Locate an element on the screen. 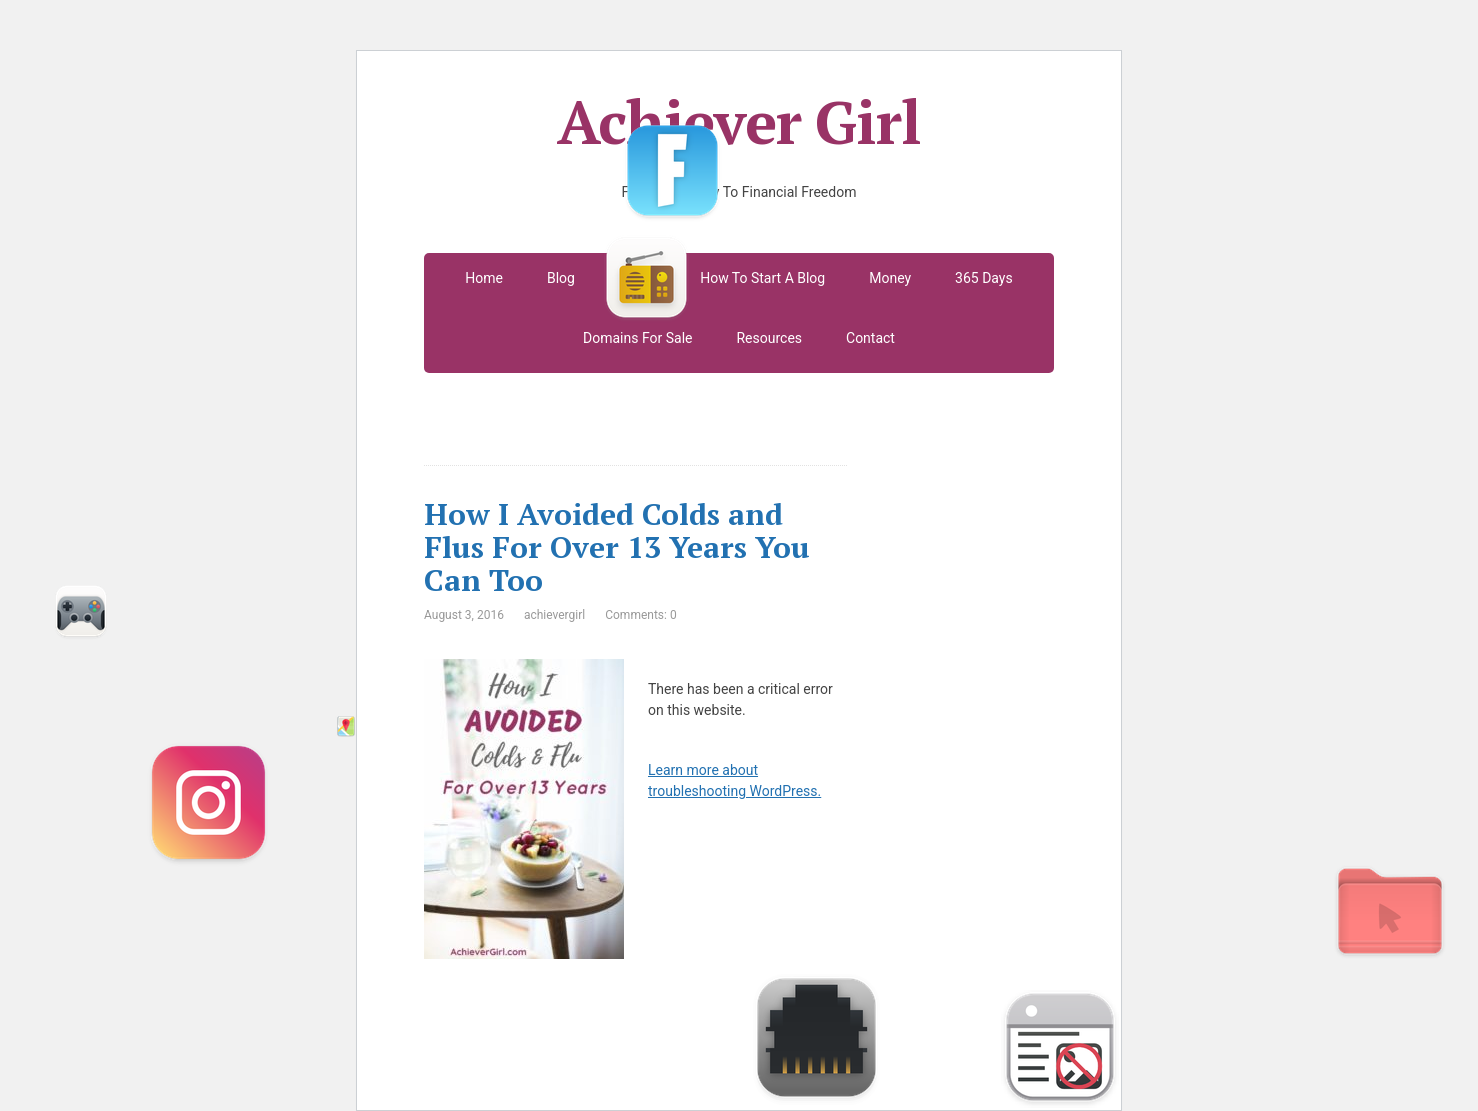 The width and height of the screenshot is (1478, 1111). launch Fortnite game is located at coordinates (672, 170).